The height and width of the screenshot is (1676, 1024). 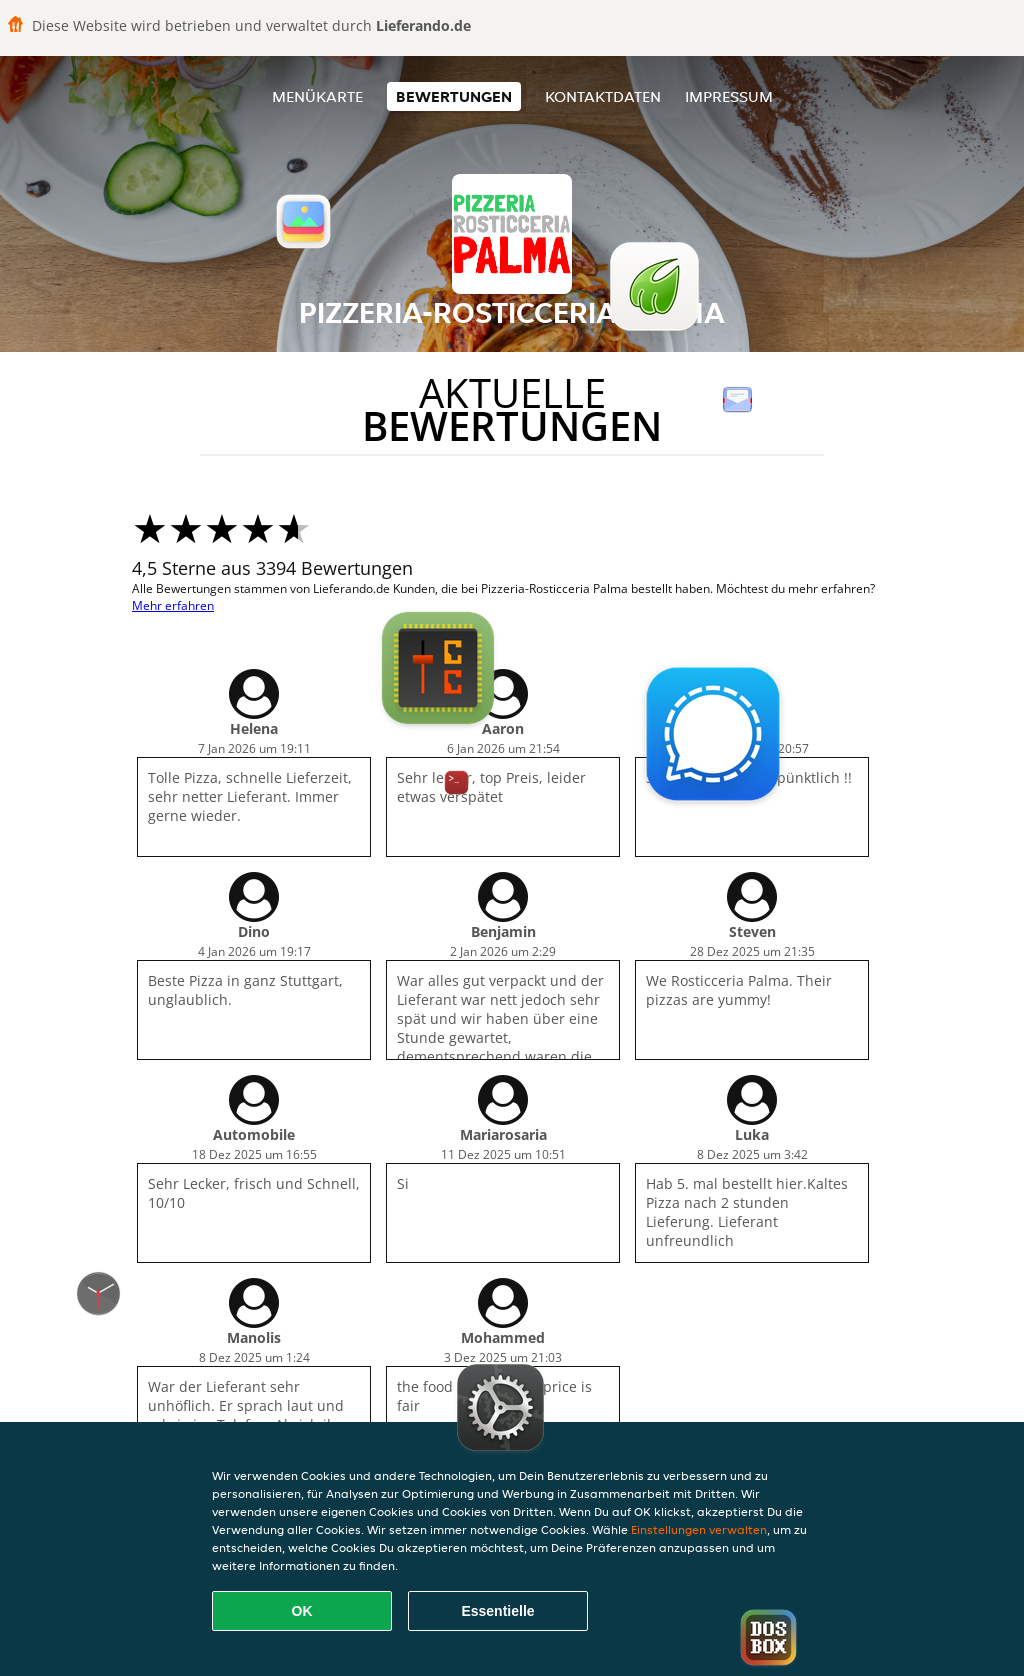 I want to click on launch midori web browser, so click(x=654, y=286).